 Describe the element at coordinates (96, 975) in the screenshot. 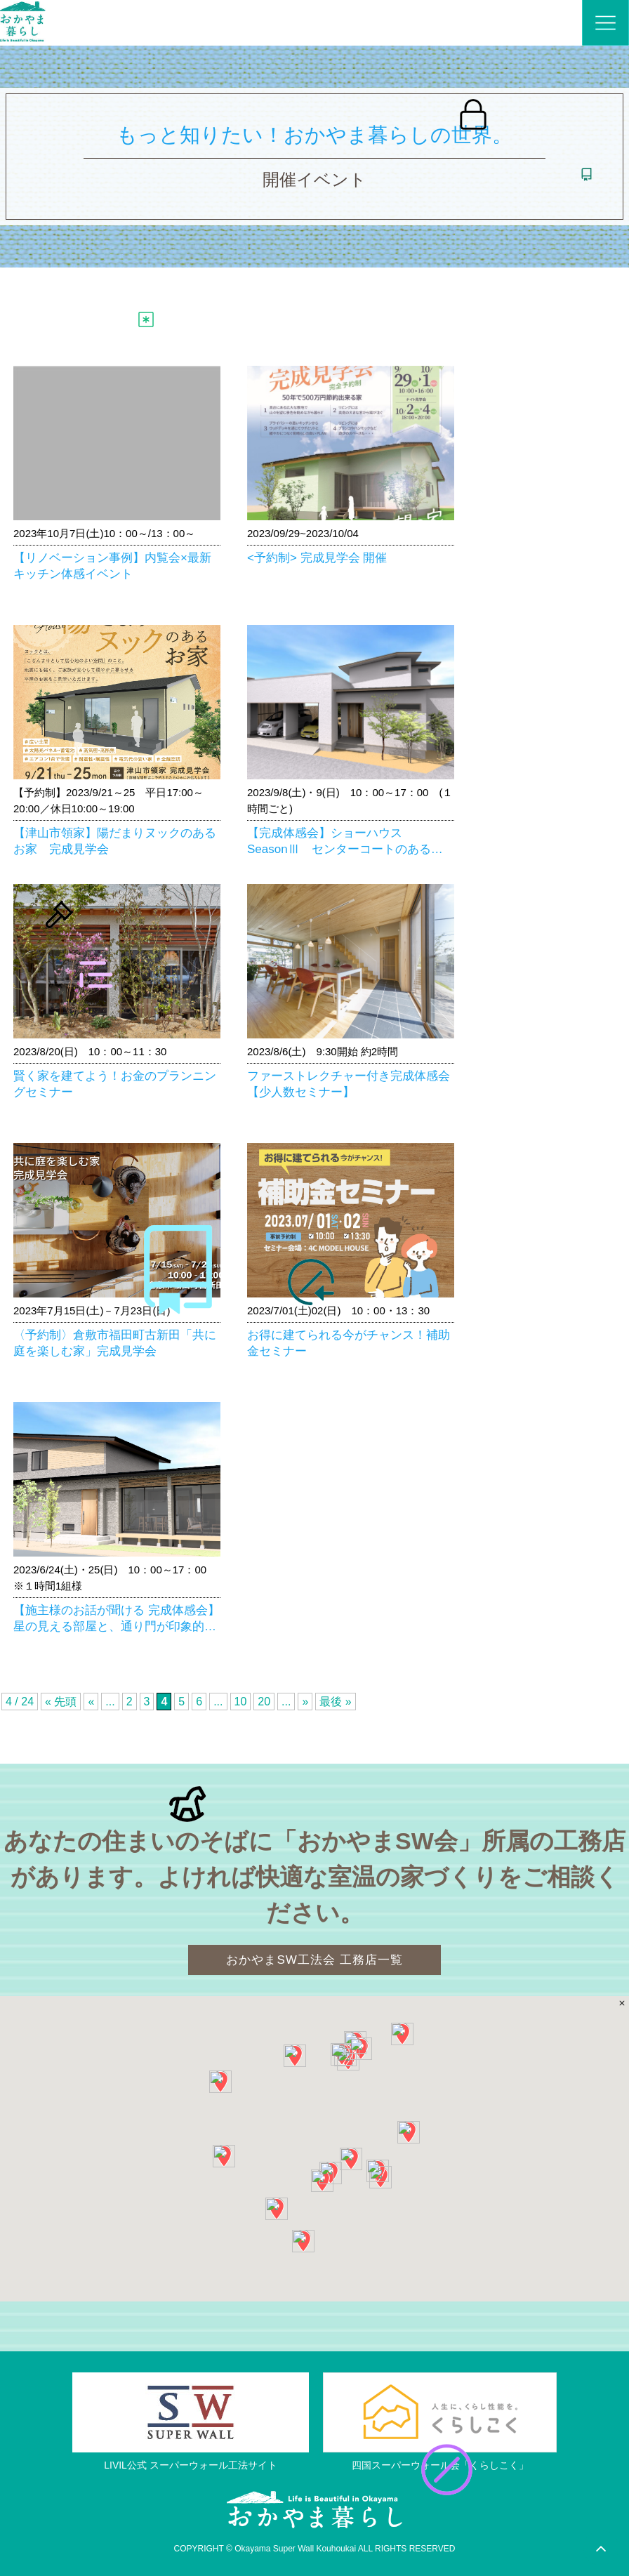

I see `insert a block quote` at that location.